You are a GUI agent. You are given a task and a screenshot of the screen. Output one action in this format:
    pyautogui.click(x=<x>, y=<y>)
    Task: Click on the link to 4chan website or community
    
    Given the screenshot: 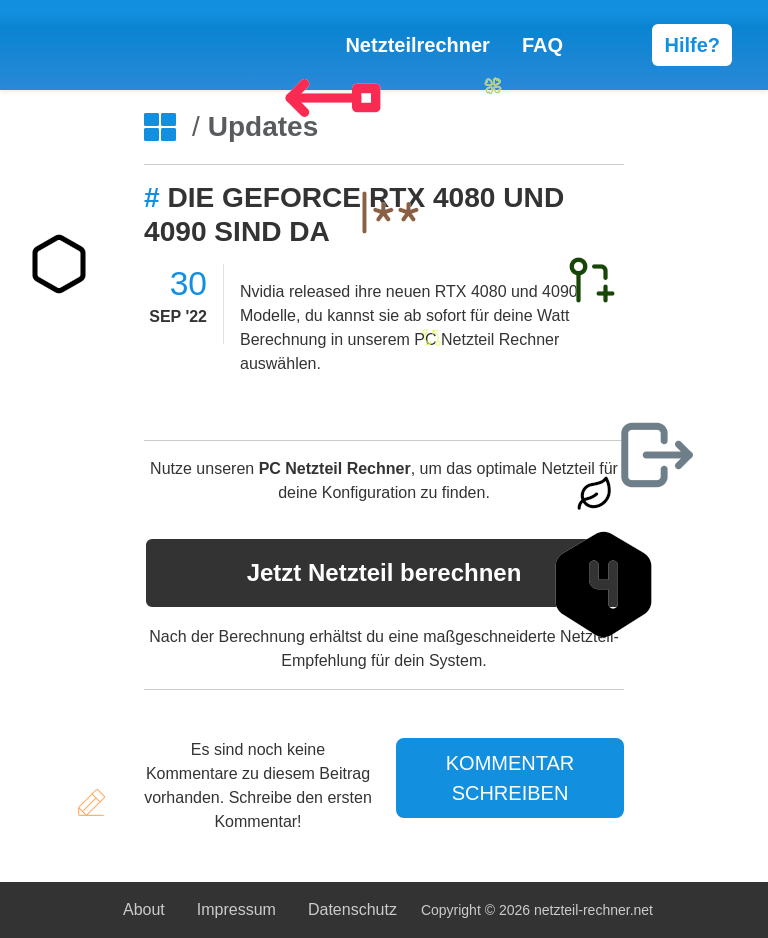 What is the action you would take?
    pyautogui.click(x=493, y=86)
    